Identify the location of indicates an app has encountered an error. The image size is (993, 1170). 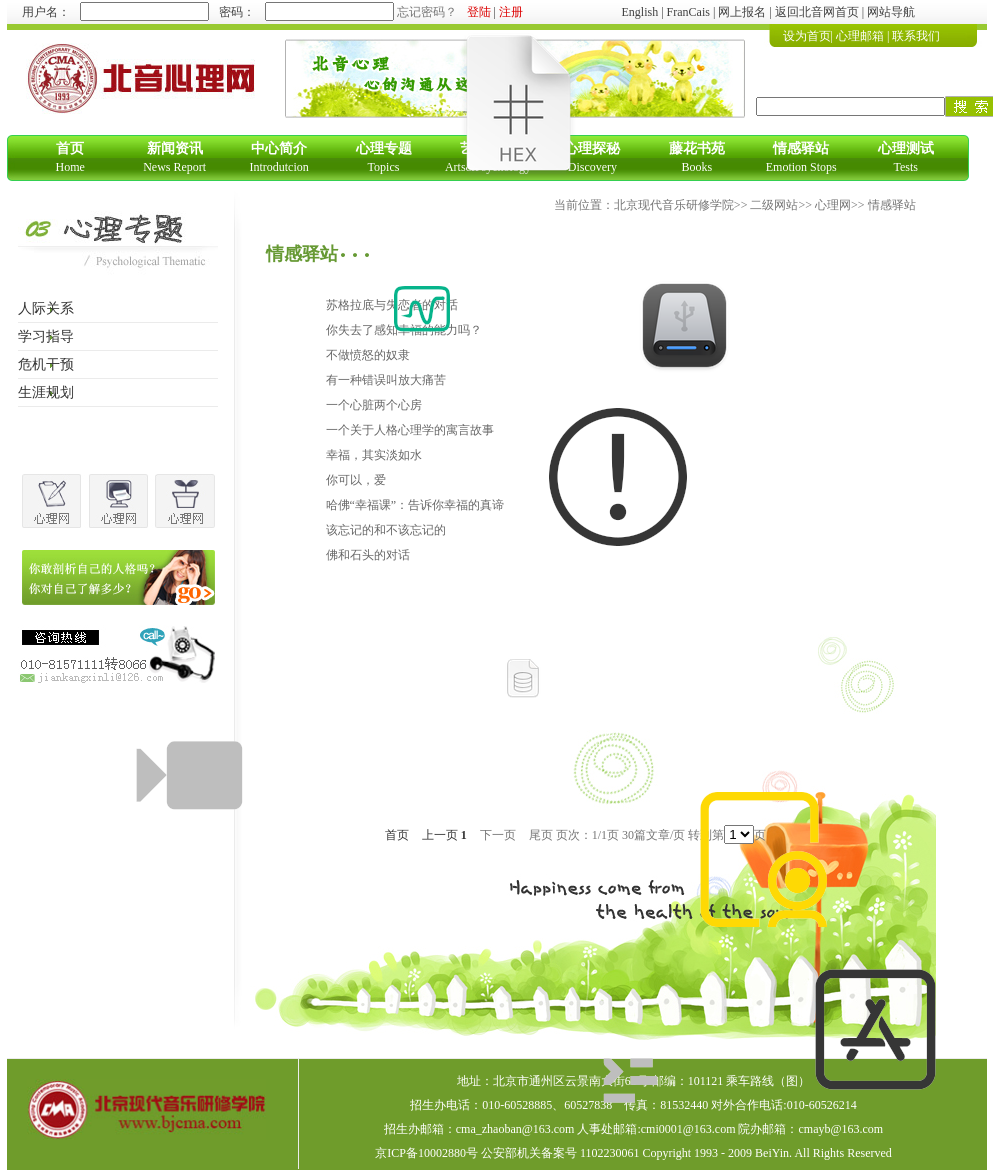
(618, 477).